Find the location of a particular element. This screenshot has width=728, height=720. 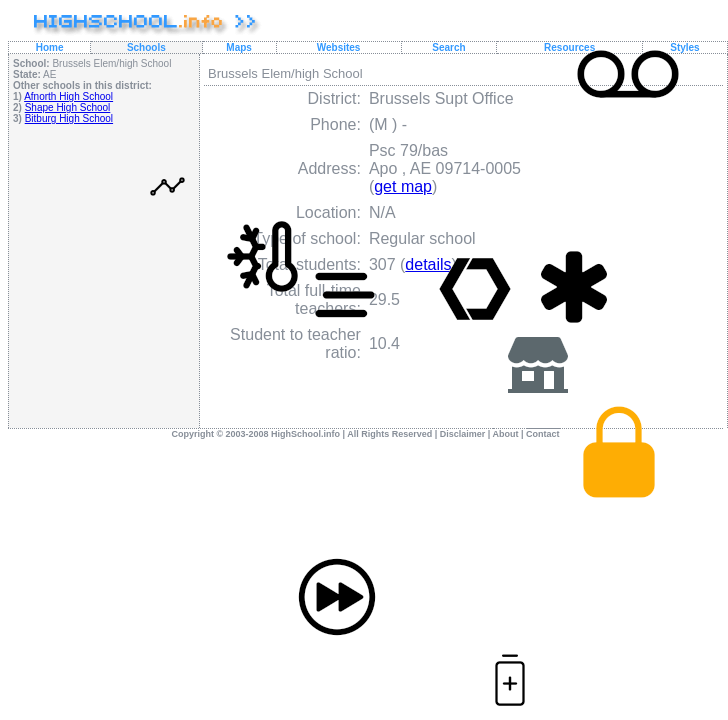

web components logo is located at coordinates (475, 289).